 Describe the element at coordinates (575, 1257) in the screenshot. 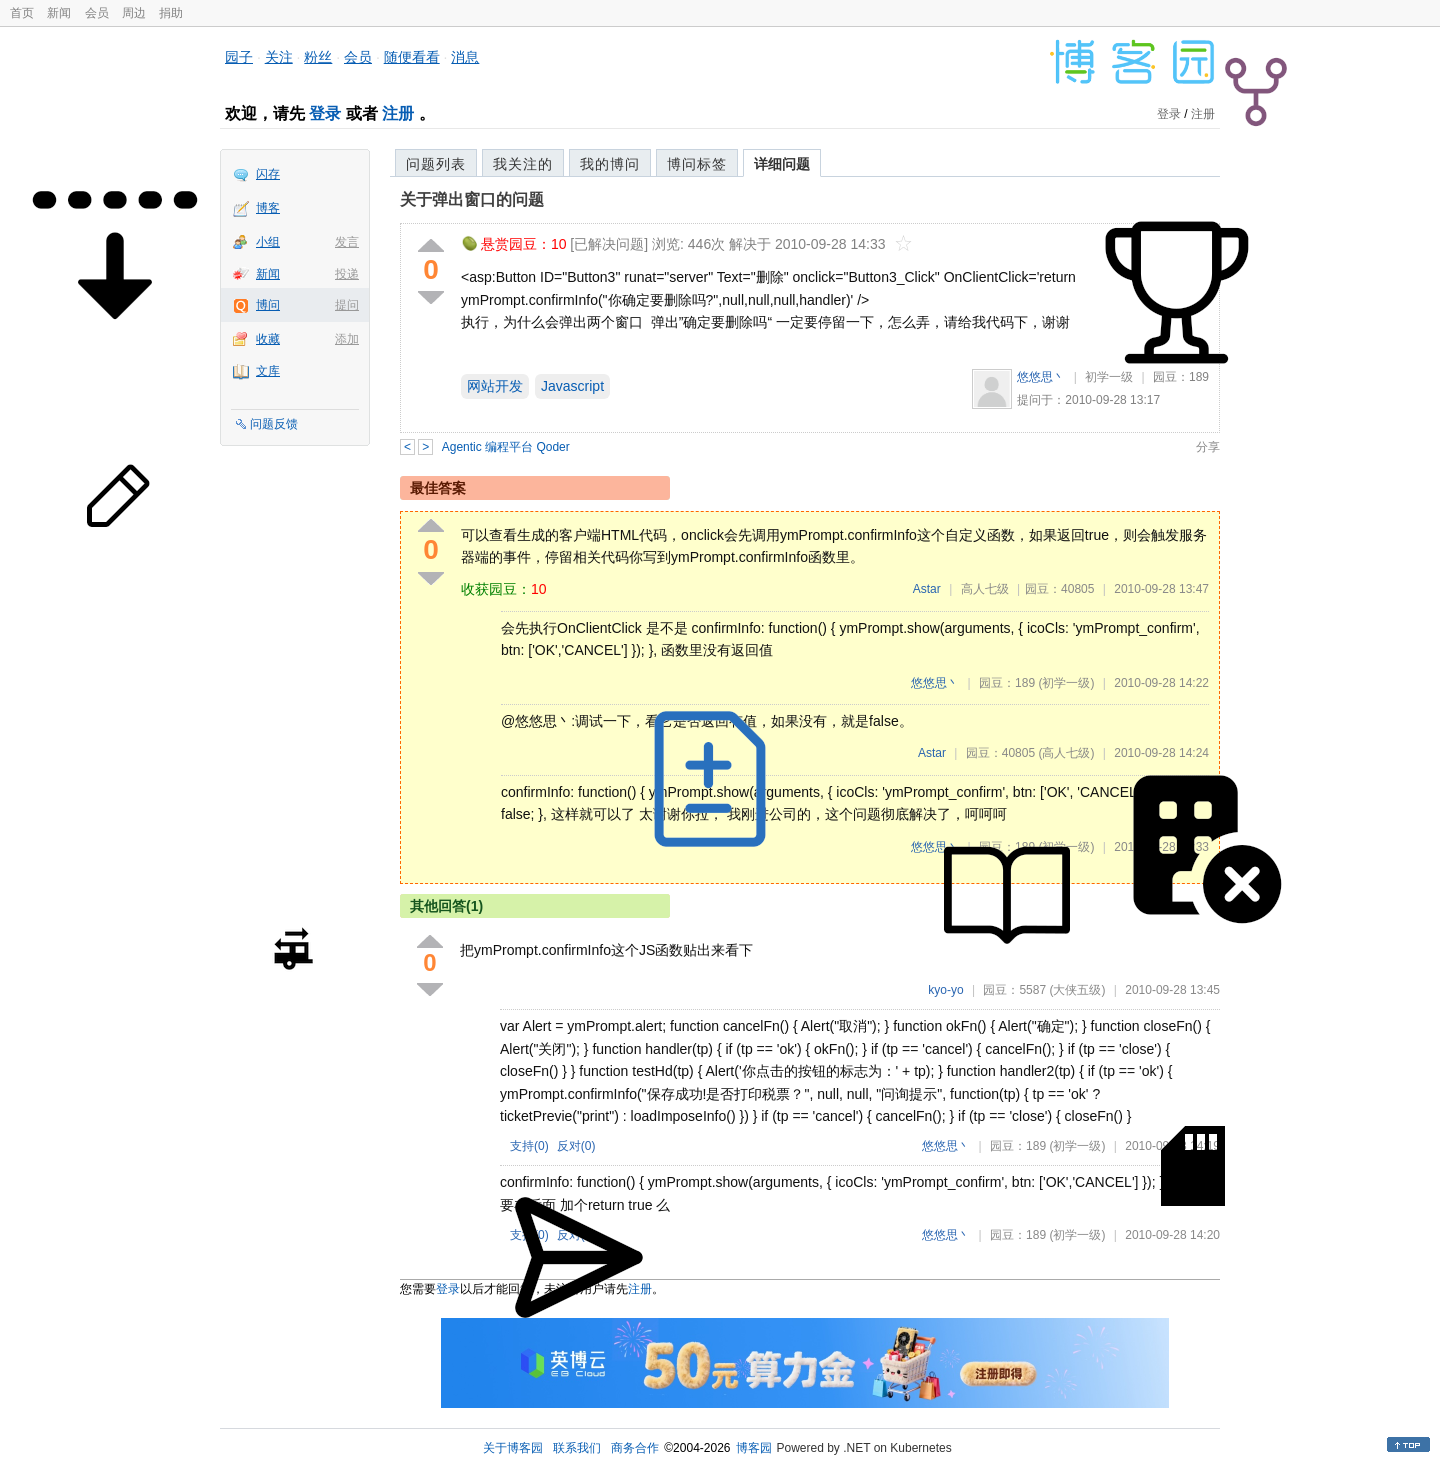

I see `send a message` at that location.